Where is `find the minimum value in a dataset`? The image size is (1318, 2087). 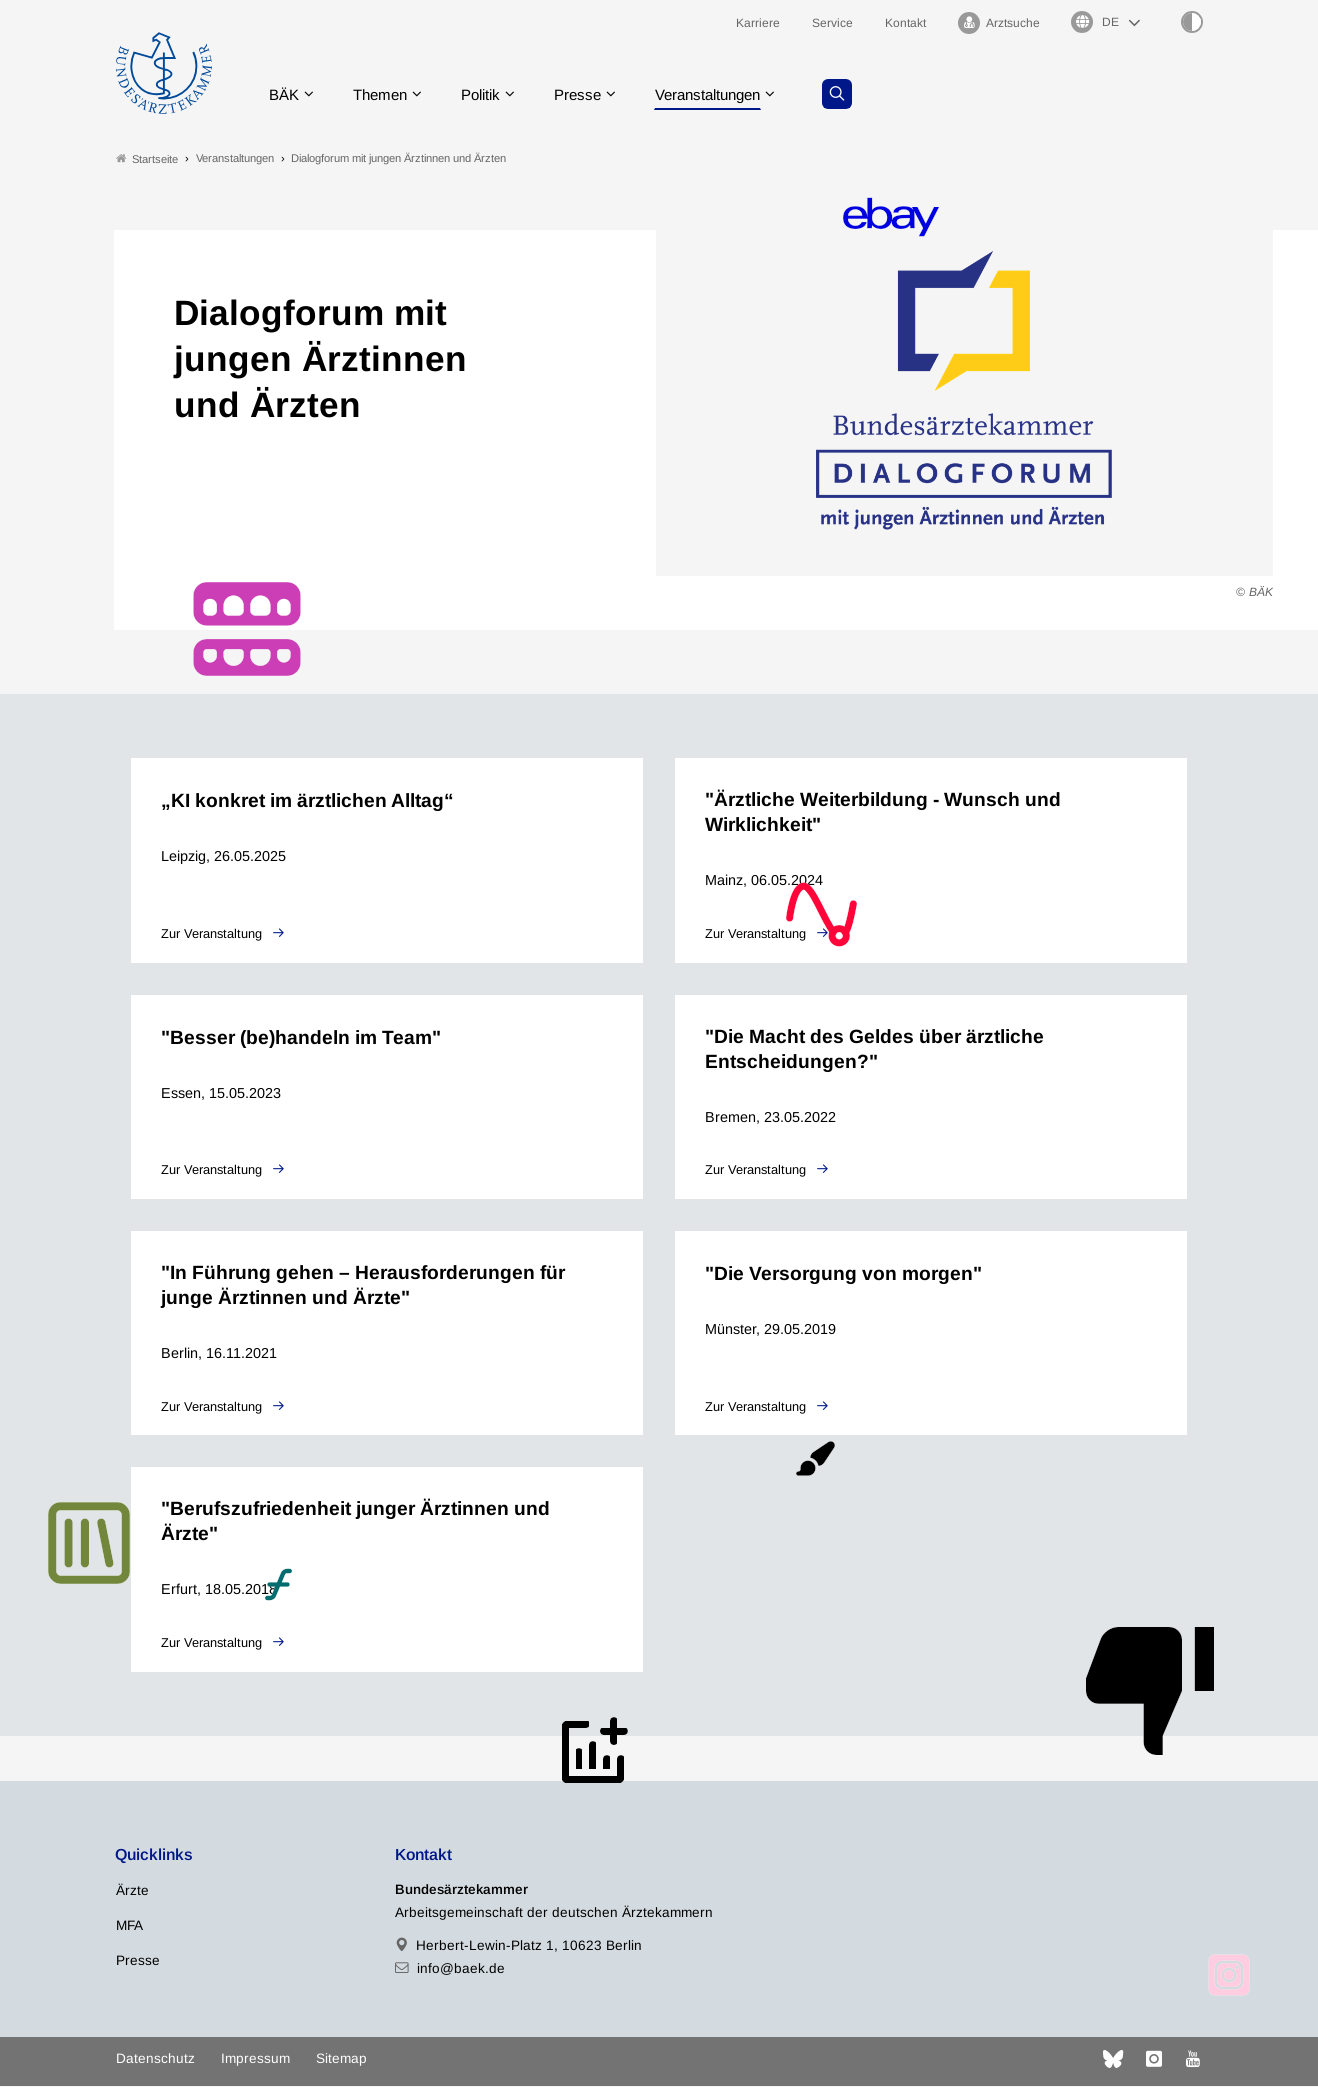 find the minimum value in a dataset is located at coordinates (821, 914).